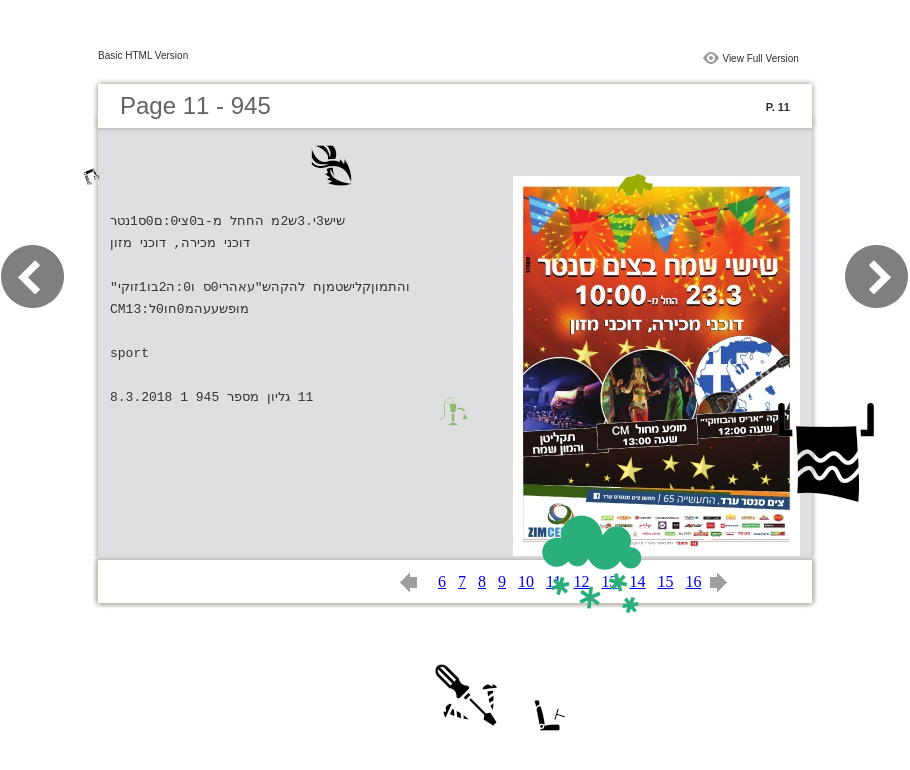  Describe the element at coordinates (466, 695) in the screenshot. I see `access tools or settings` at that location.